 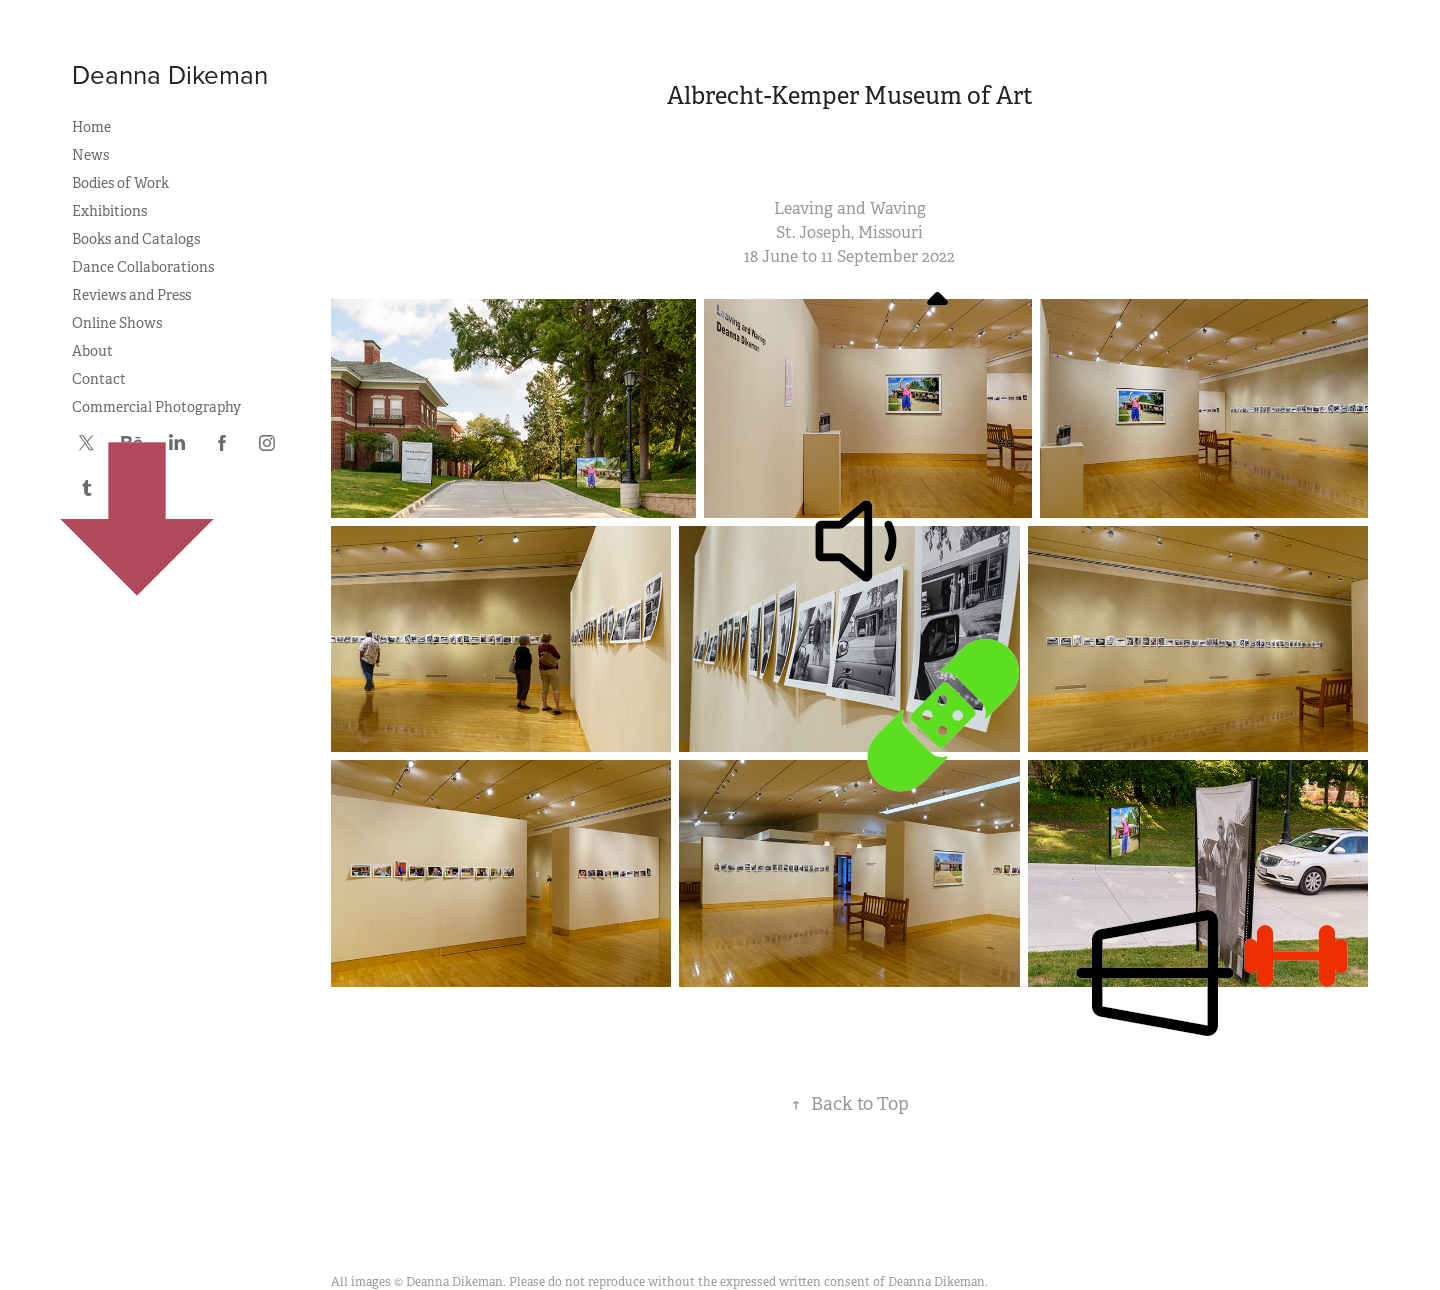 I want to click on access workout or fitness features, so click(x=1296, y=956).